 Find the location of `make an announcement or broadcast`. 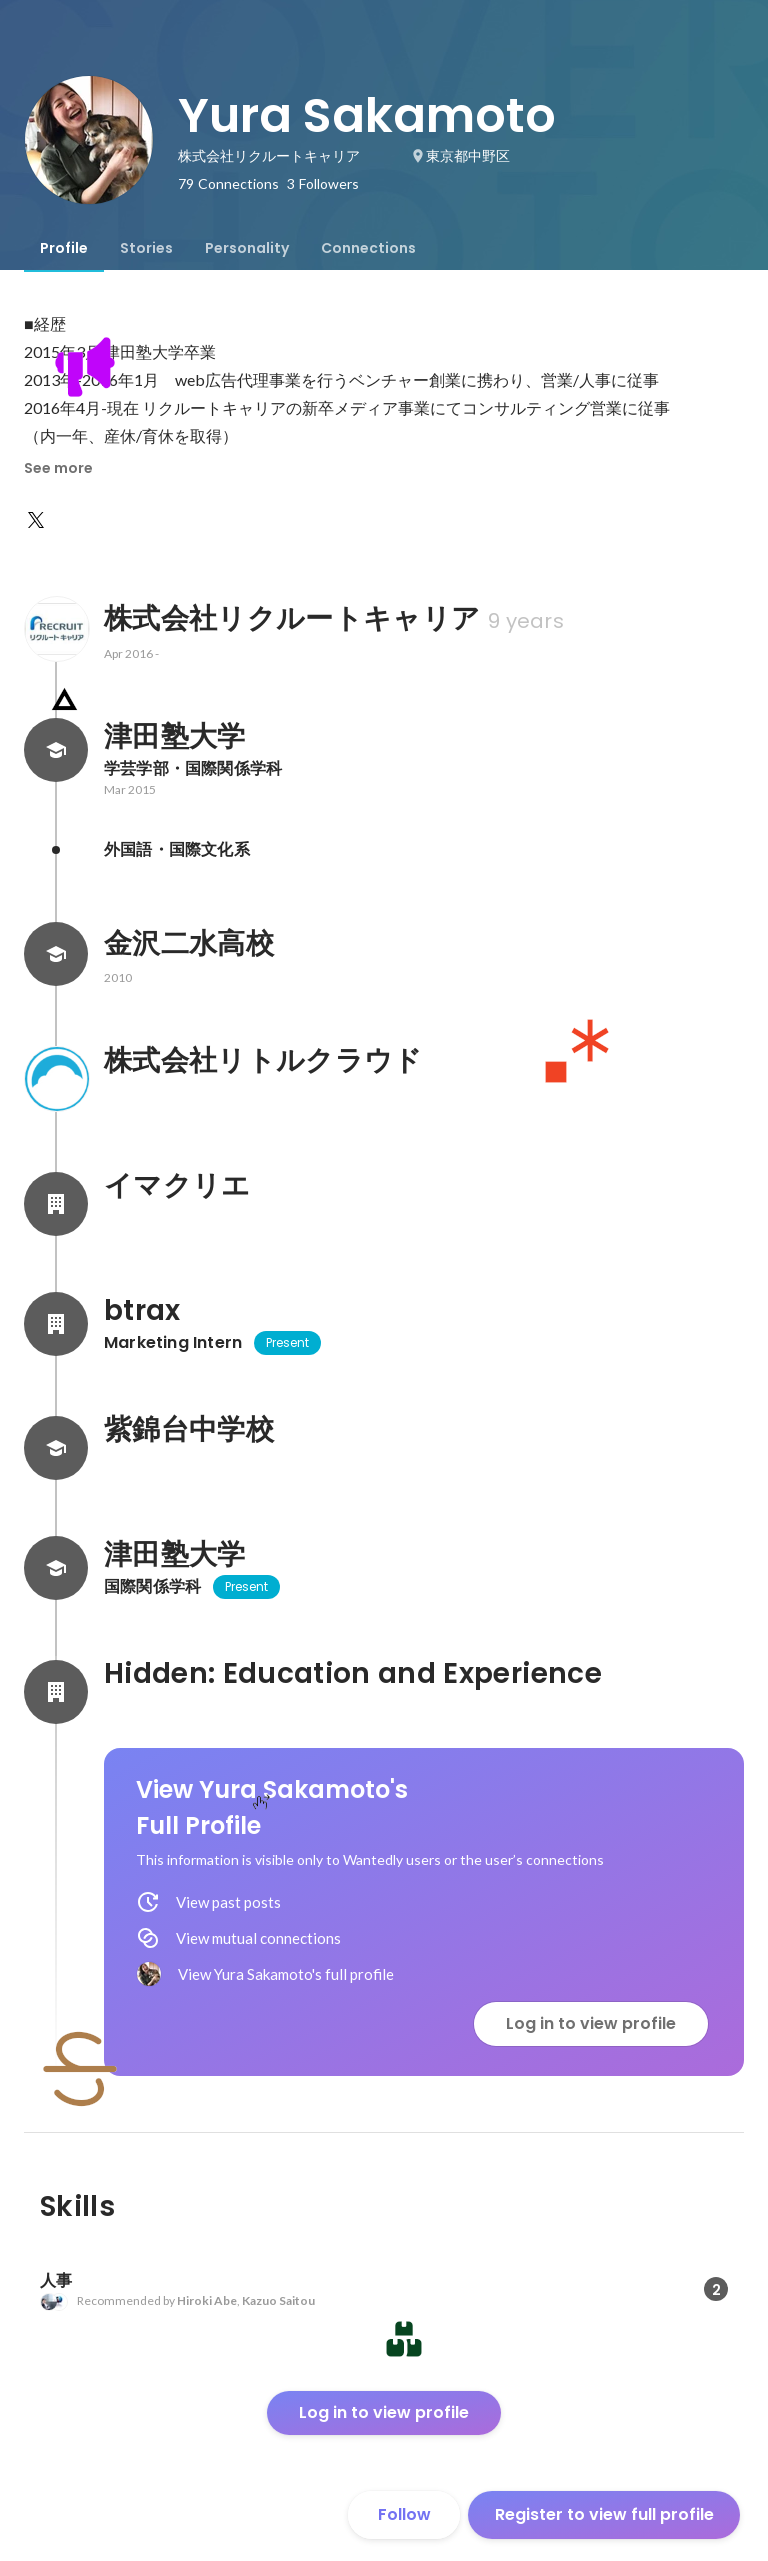

make an announcement or broadcast is located at coordinates (85, 367).